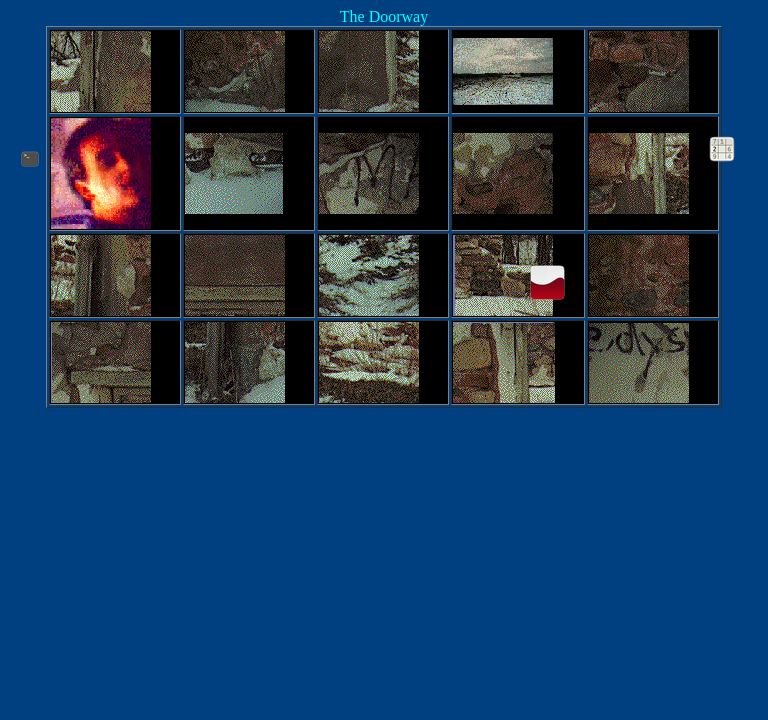 This screenshot has height=720, width=768. What do you see at coordinates (722, 149) in the screenshot?
I see `open sudoku puzzle game` at bounding box center [722, 149].